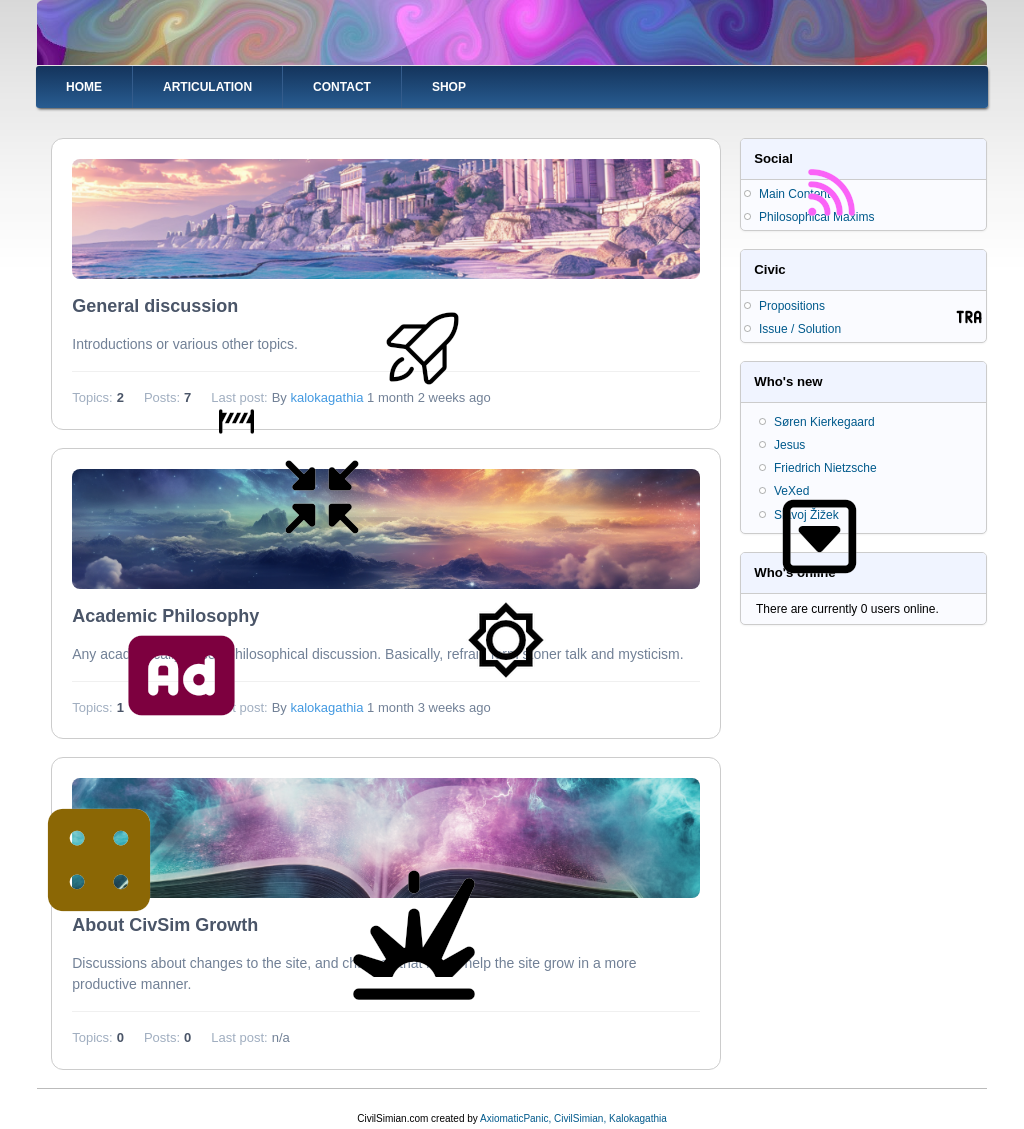 The height and width of the screenshot is (1129, 1024). I want to click on expand dropdown menu, so click(819, 536).